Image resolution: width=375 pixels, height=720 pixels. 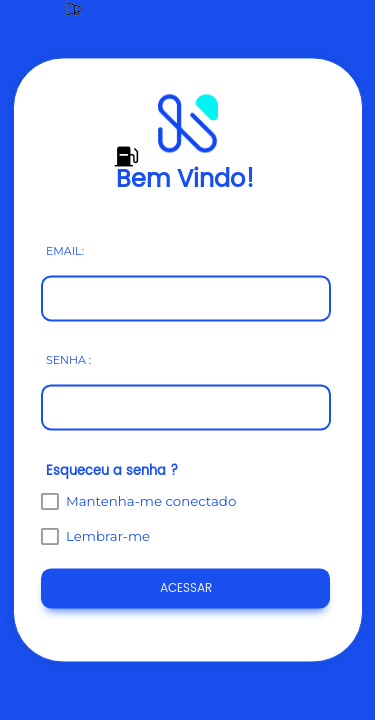 I want to click on find nearby gas stations, so click(x=125, y=156).